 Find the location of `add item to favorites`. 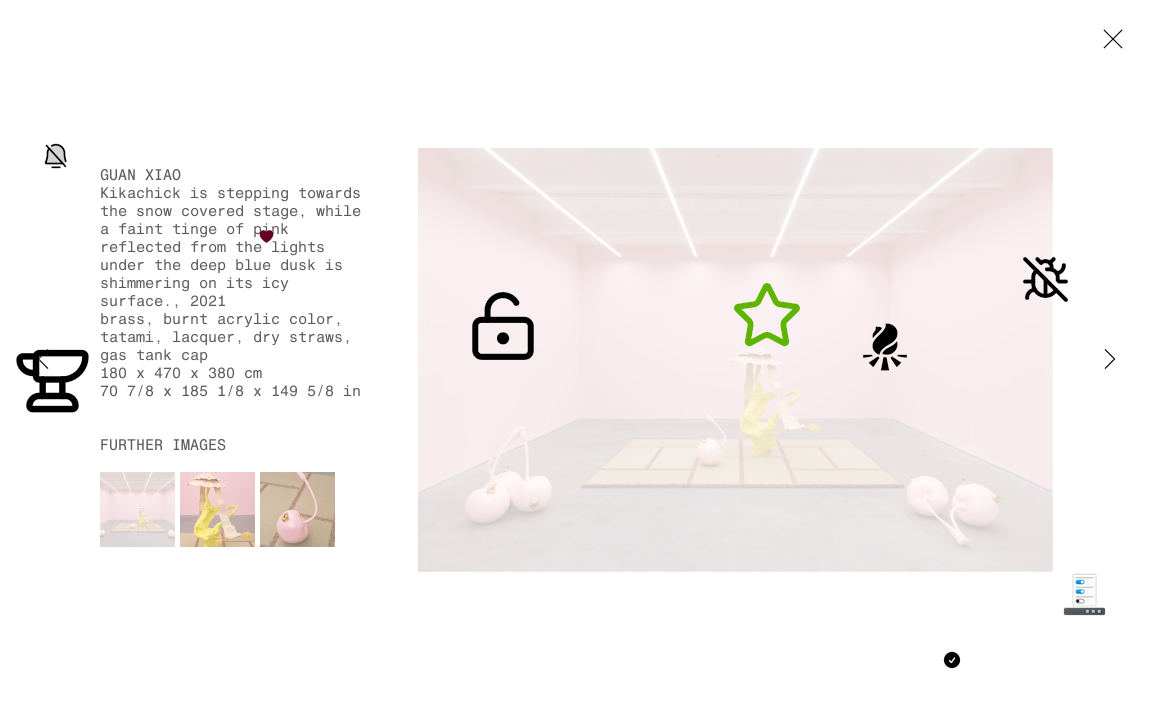

add item to favorites is located at coordinates (767, 316).